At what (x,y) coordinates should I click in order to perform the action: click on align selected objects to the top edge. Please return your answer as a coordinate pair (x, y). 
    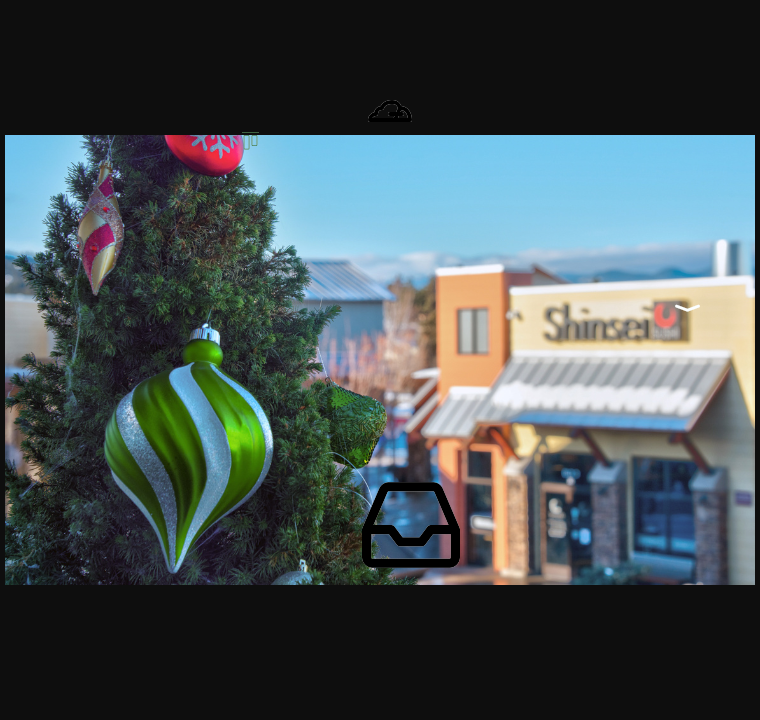
    Looking at the image, I should click on (250, 140).